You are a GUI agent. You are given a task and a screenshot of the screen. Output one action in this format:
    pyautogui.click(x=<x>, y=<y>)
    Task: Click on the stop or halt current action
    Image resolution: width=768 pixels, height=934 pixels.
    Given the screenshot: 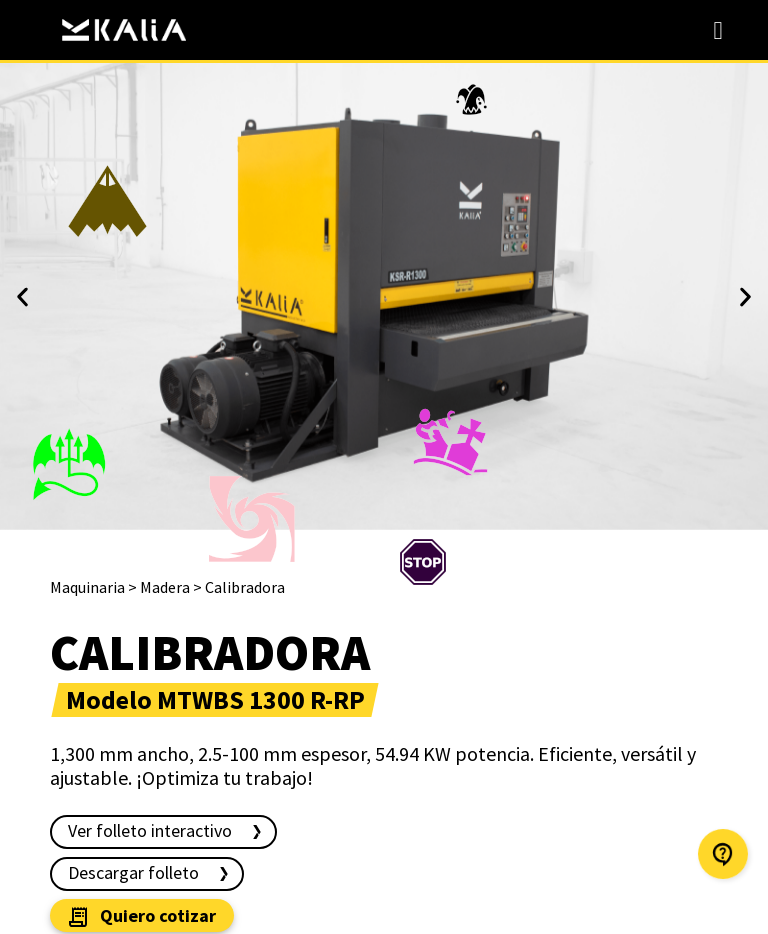 What is the action you would take?
    pyautogui.click(x=423, y=562)
    